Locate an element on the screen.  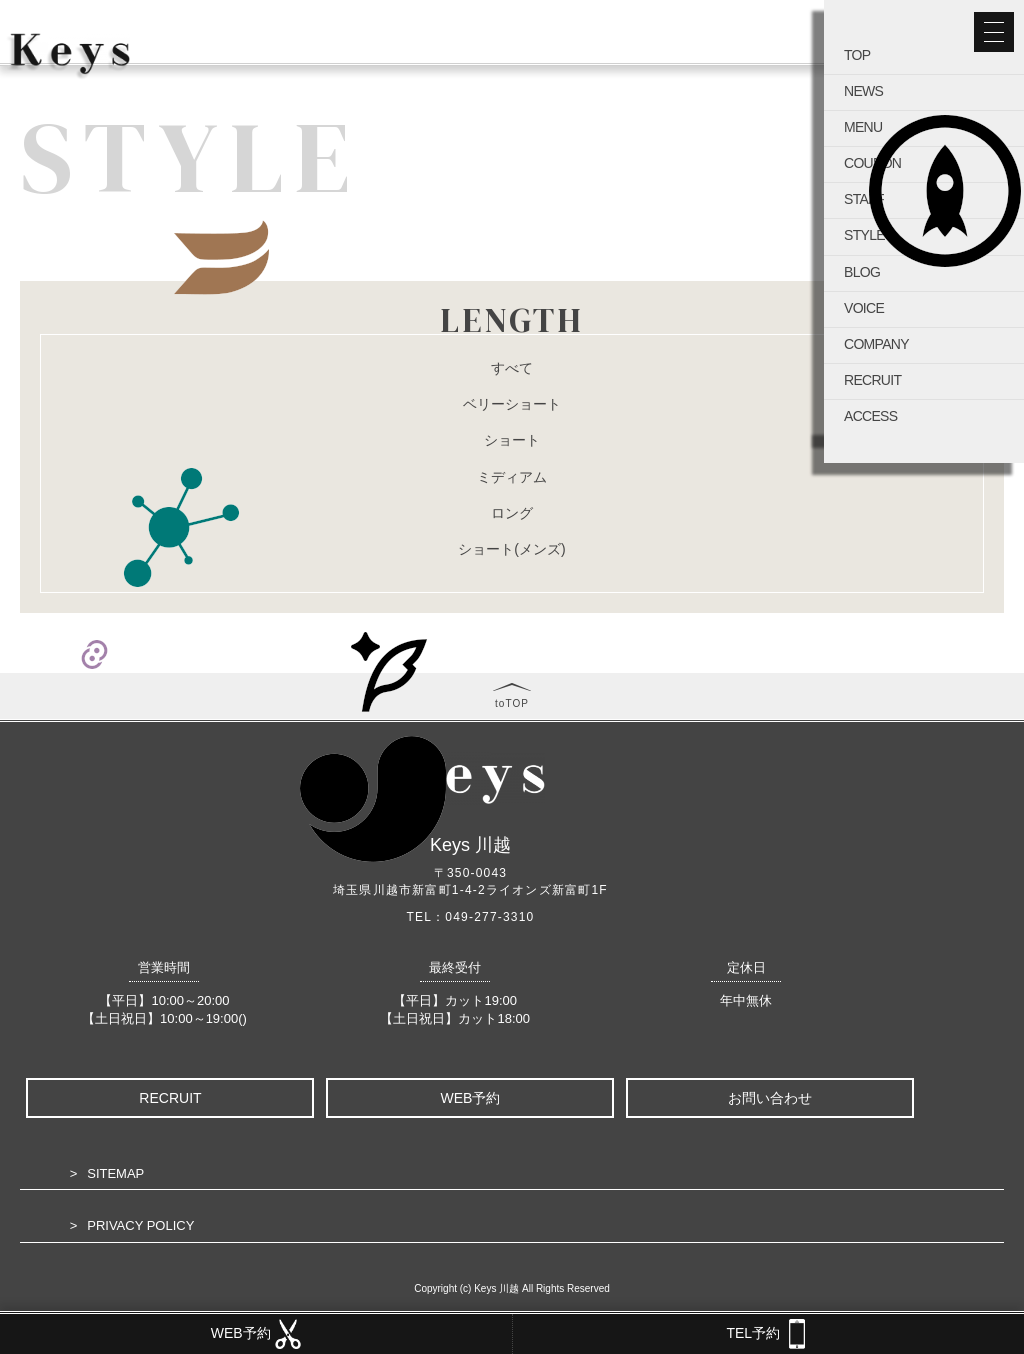
compose with AI writing assistance is located at coordinates (394, 675).